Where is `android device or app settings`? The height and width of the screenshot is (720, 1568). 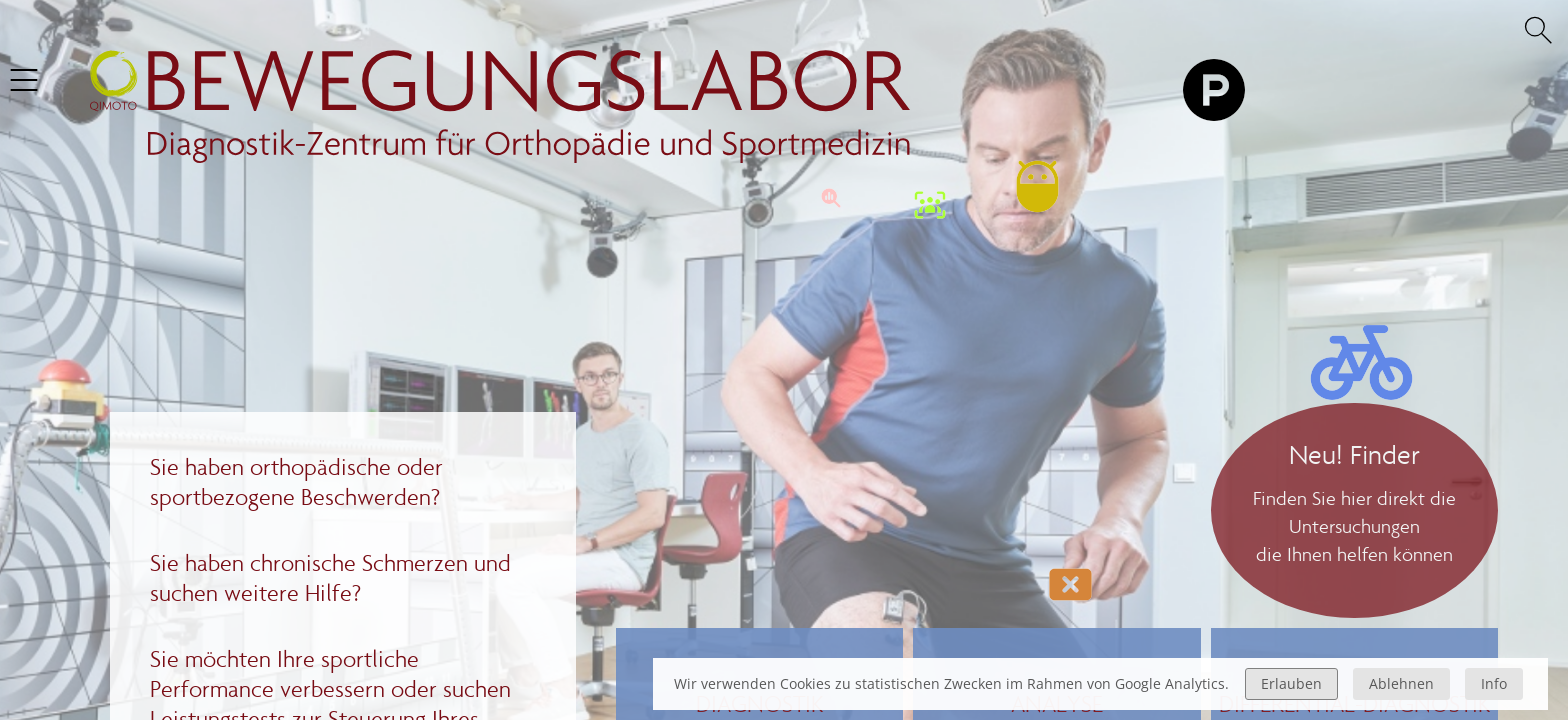 android device or app settings is located at coordinates (1037, 185).